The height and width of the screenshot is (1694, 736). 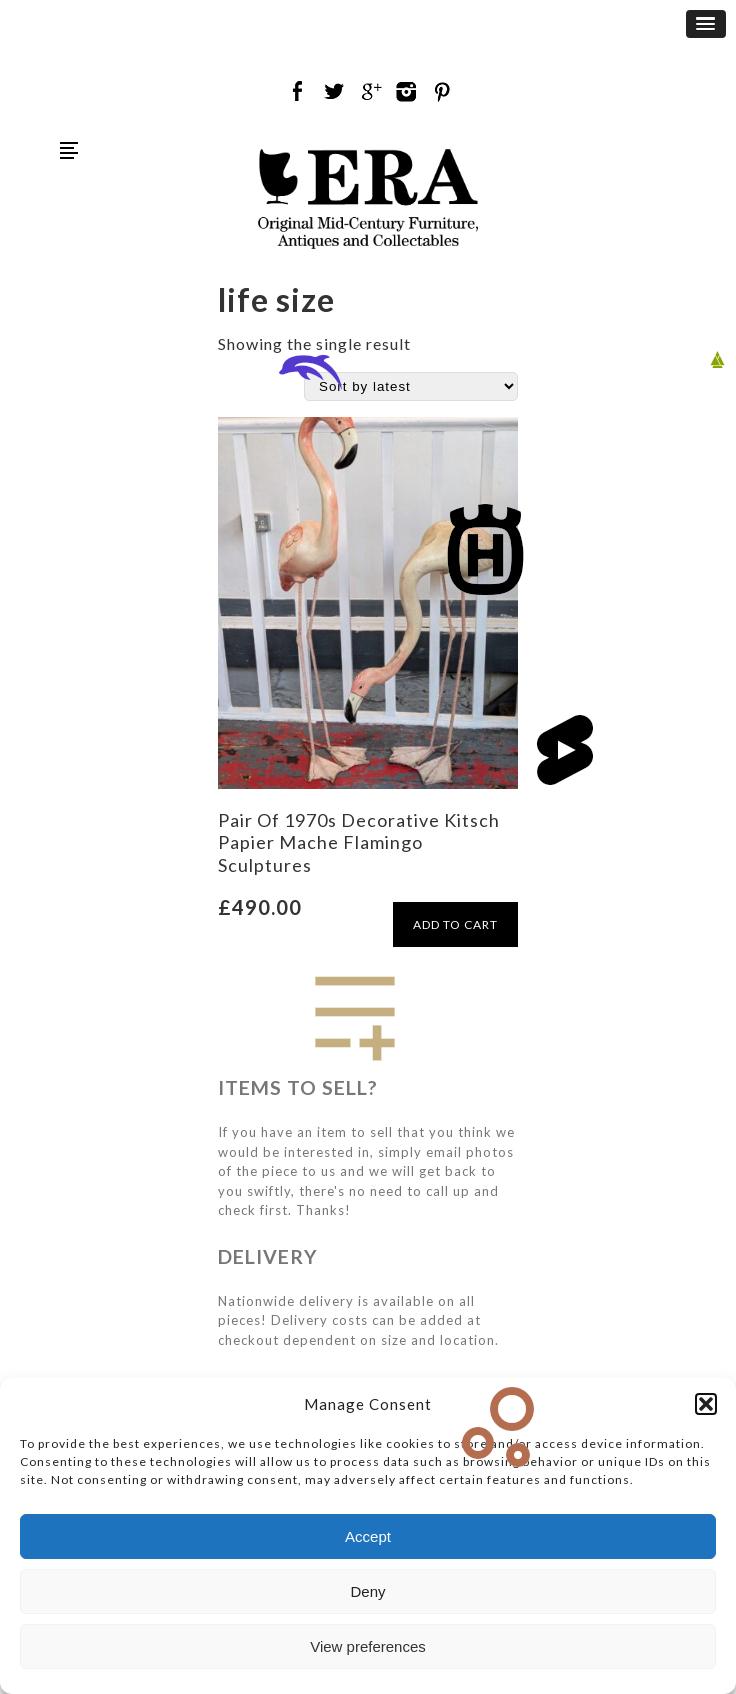 What do you see at coordinates (355, 1012) in the screenshot?
I see `add a new menu item` at bounding box center [355, 1012].